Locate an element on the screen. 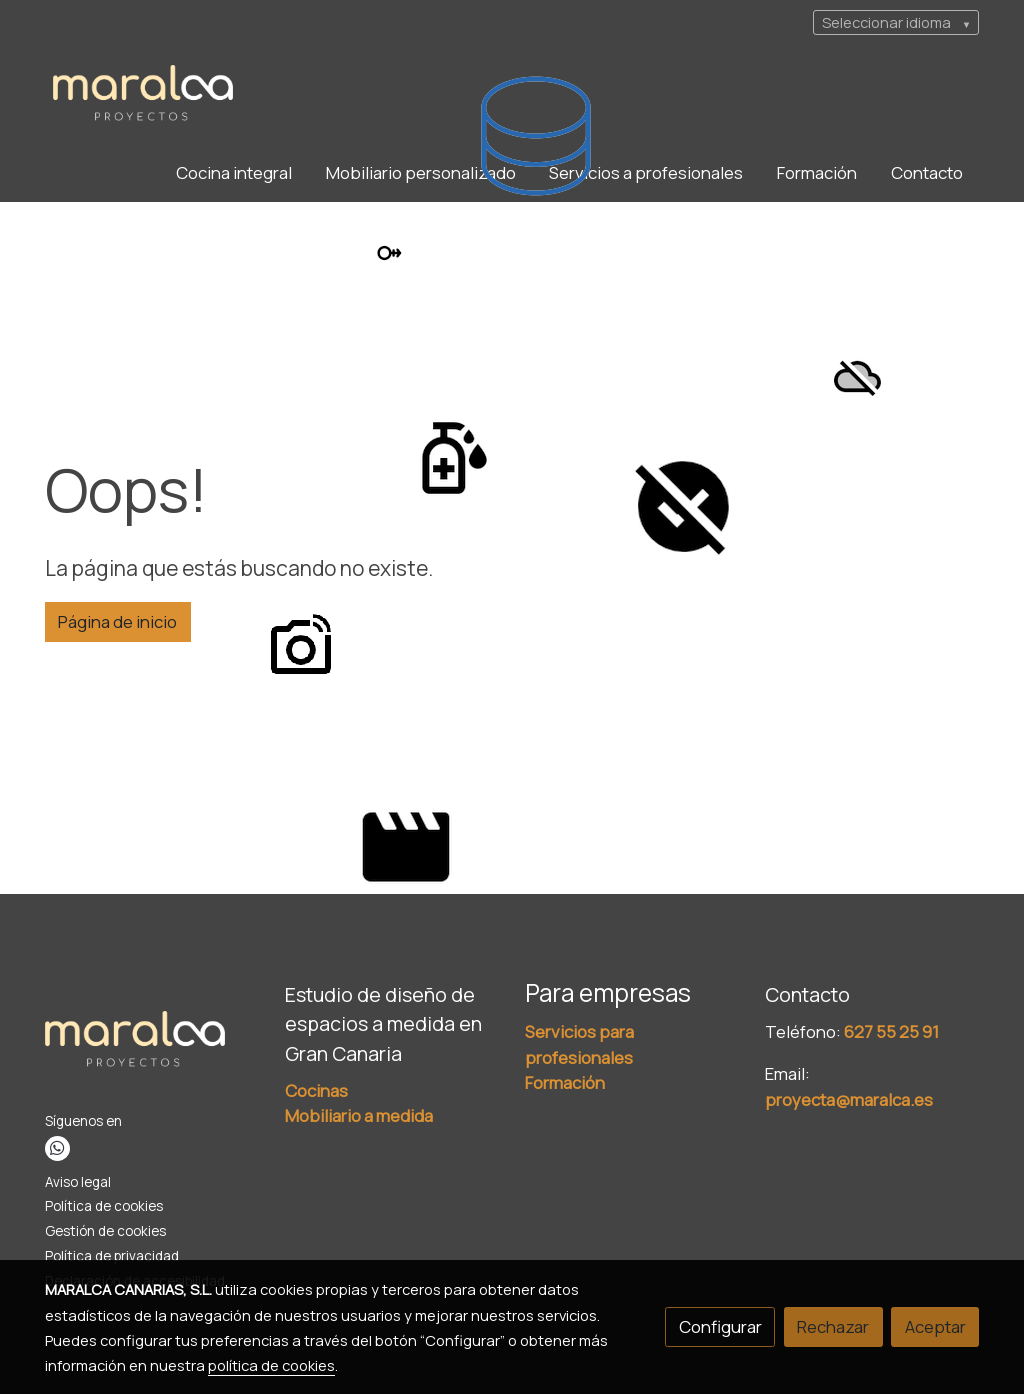  indicates no cloud connection available is located at coordinates (857, 376).